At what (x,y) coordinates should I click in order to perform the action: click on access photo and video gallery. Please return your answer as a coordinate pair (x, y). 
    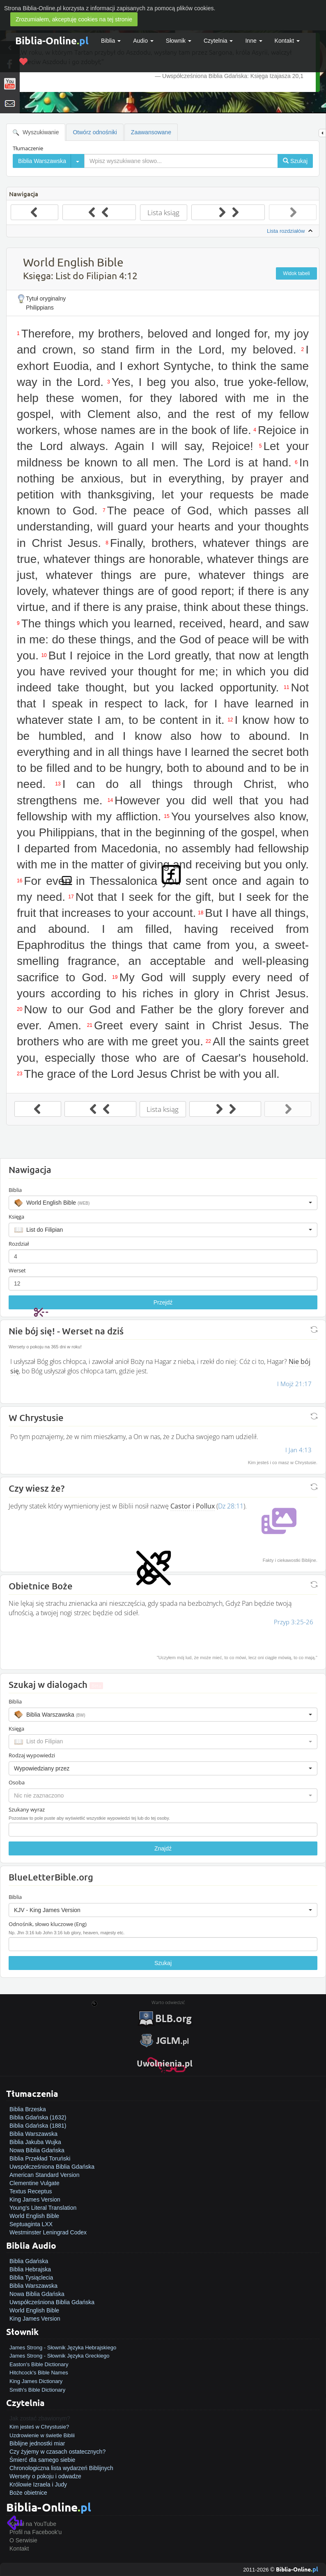
    Looking at the image, I should click on (279, 1522).